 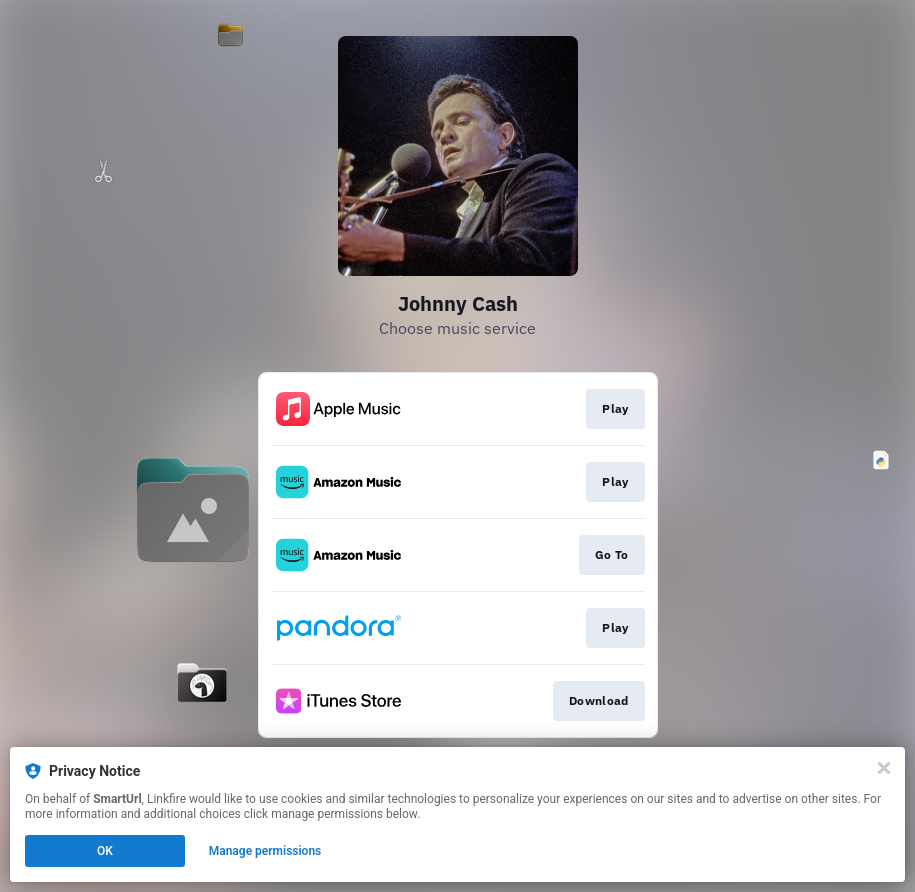 What do you see at coordinates (202, 684) in the screenshot?
I see `folder containing deno runtime projects` at bounding box center [202, 684].